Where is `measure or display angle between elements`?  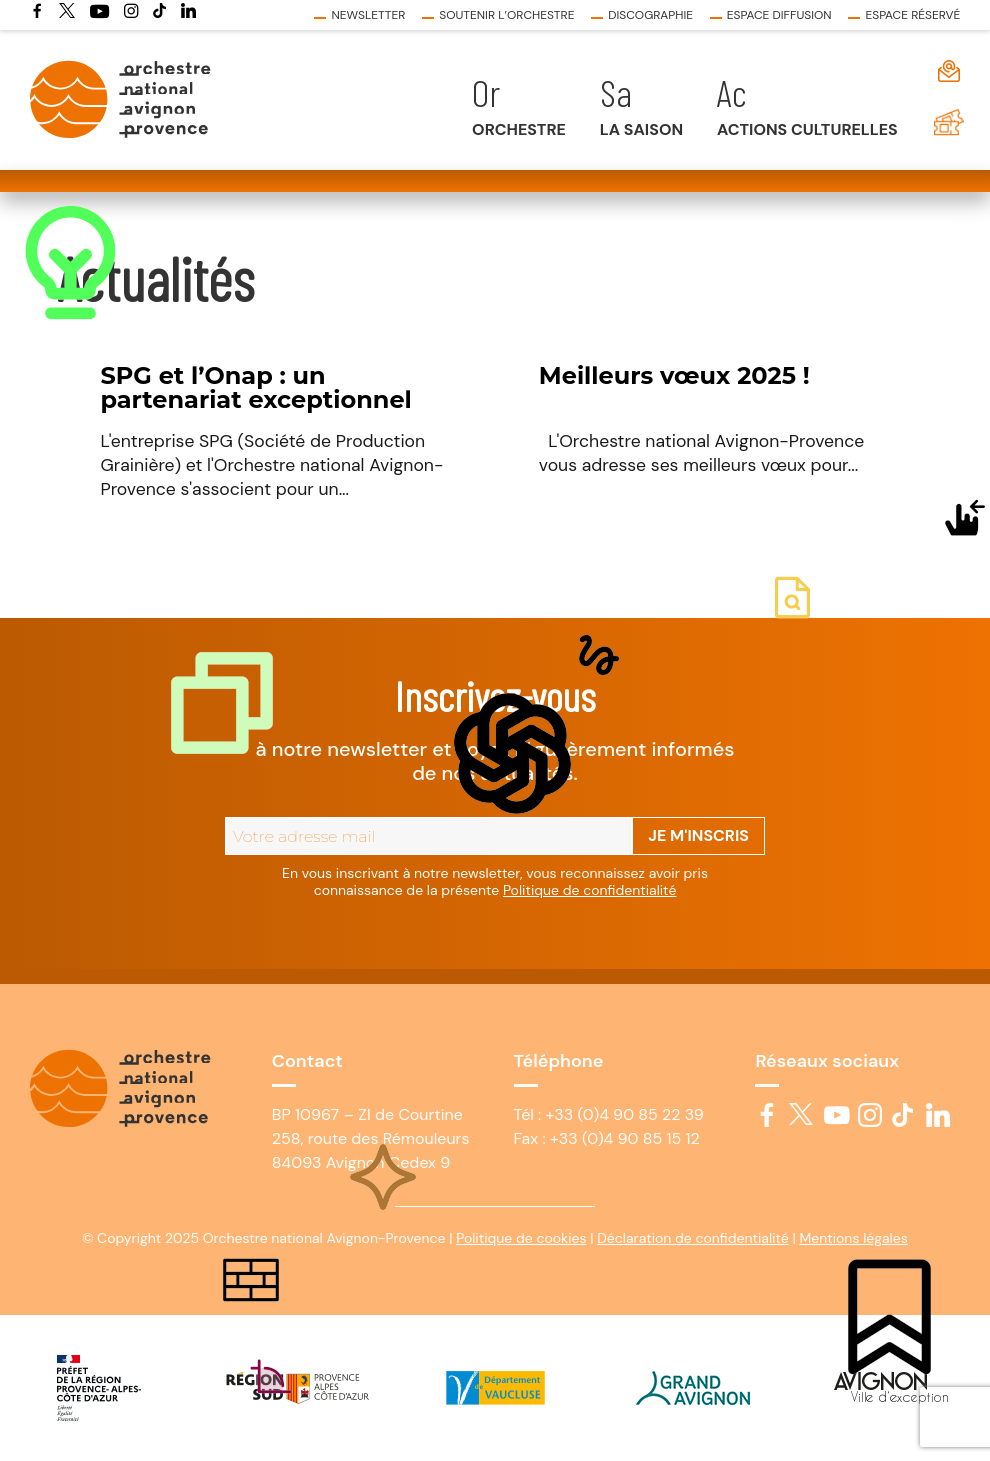
measure or display angle between elements is located at coordinates (269, 1378).